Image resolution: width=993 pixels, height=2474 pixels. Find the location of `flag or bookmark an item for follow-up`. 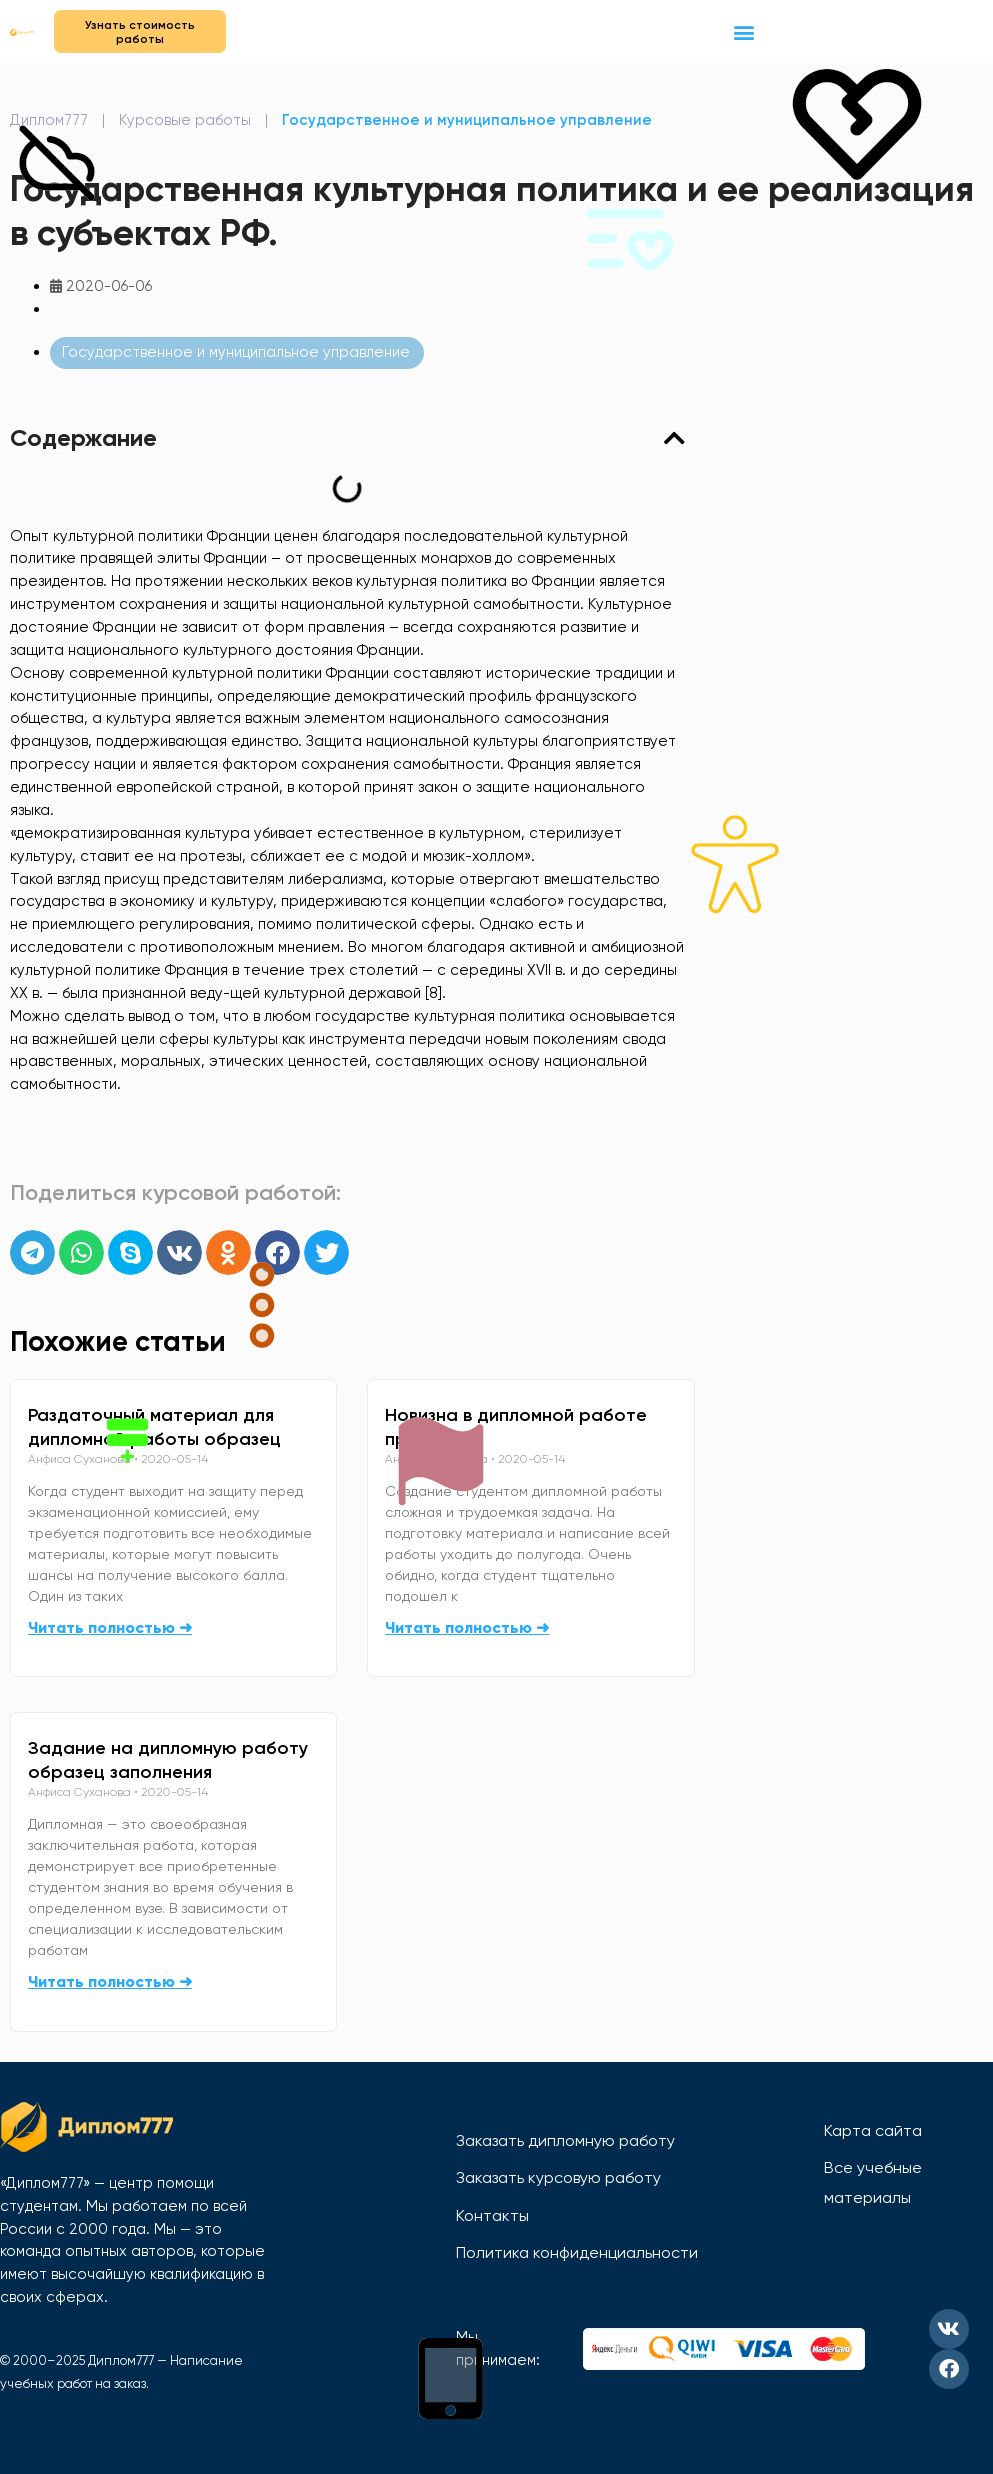

flag or bookmark an item for follow-up is located at coordinates (437, 1459).